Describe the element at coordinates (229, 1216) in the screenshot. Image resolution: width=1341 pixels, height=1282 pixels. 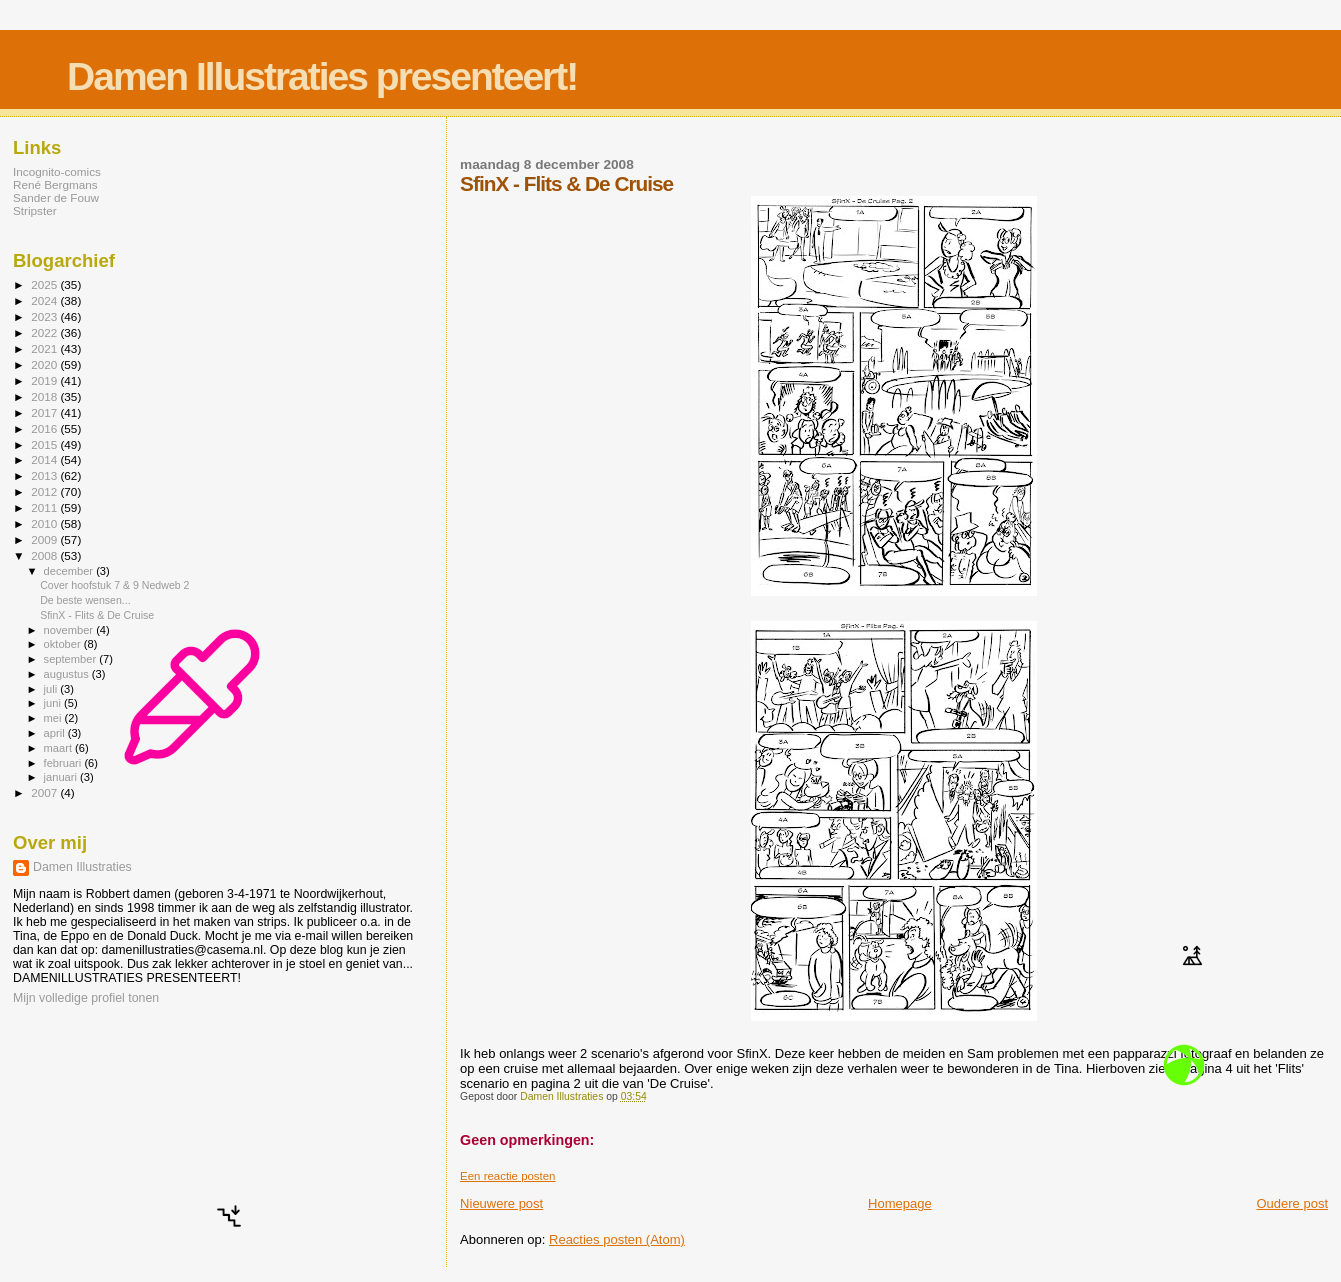
I see `navigate to a lower floor` at that location.